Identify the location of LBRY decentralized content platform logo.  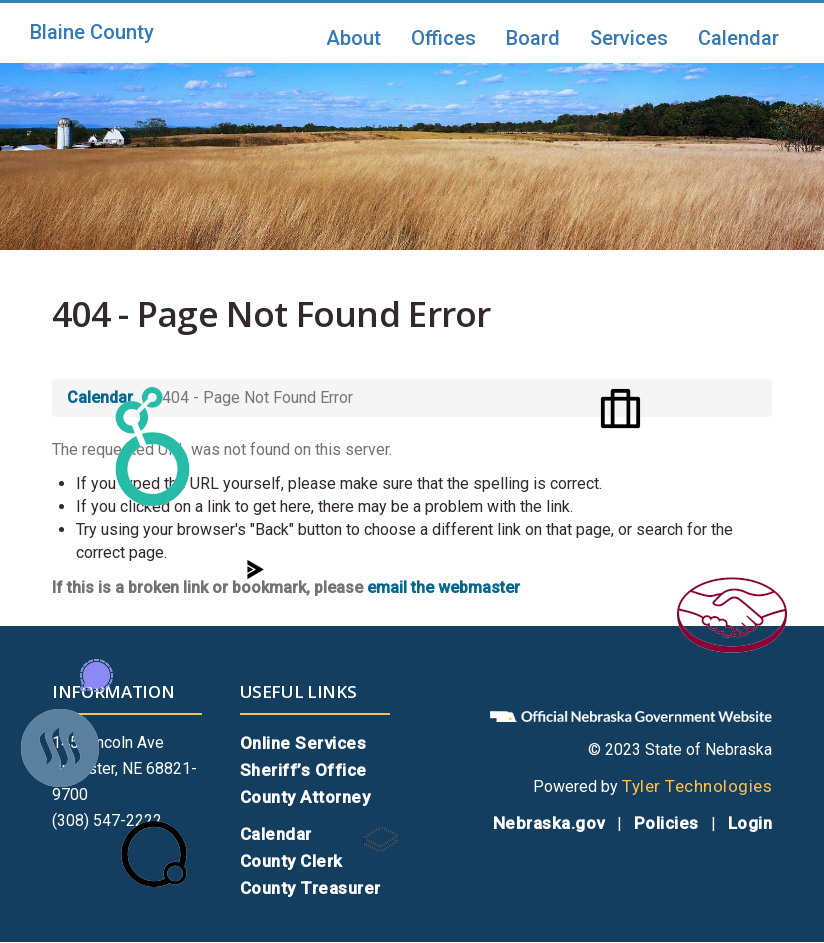
(380, 839).